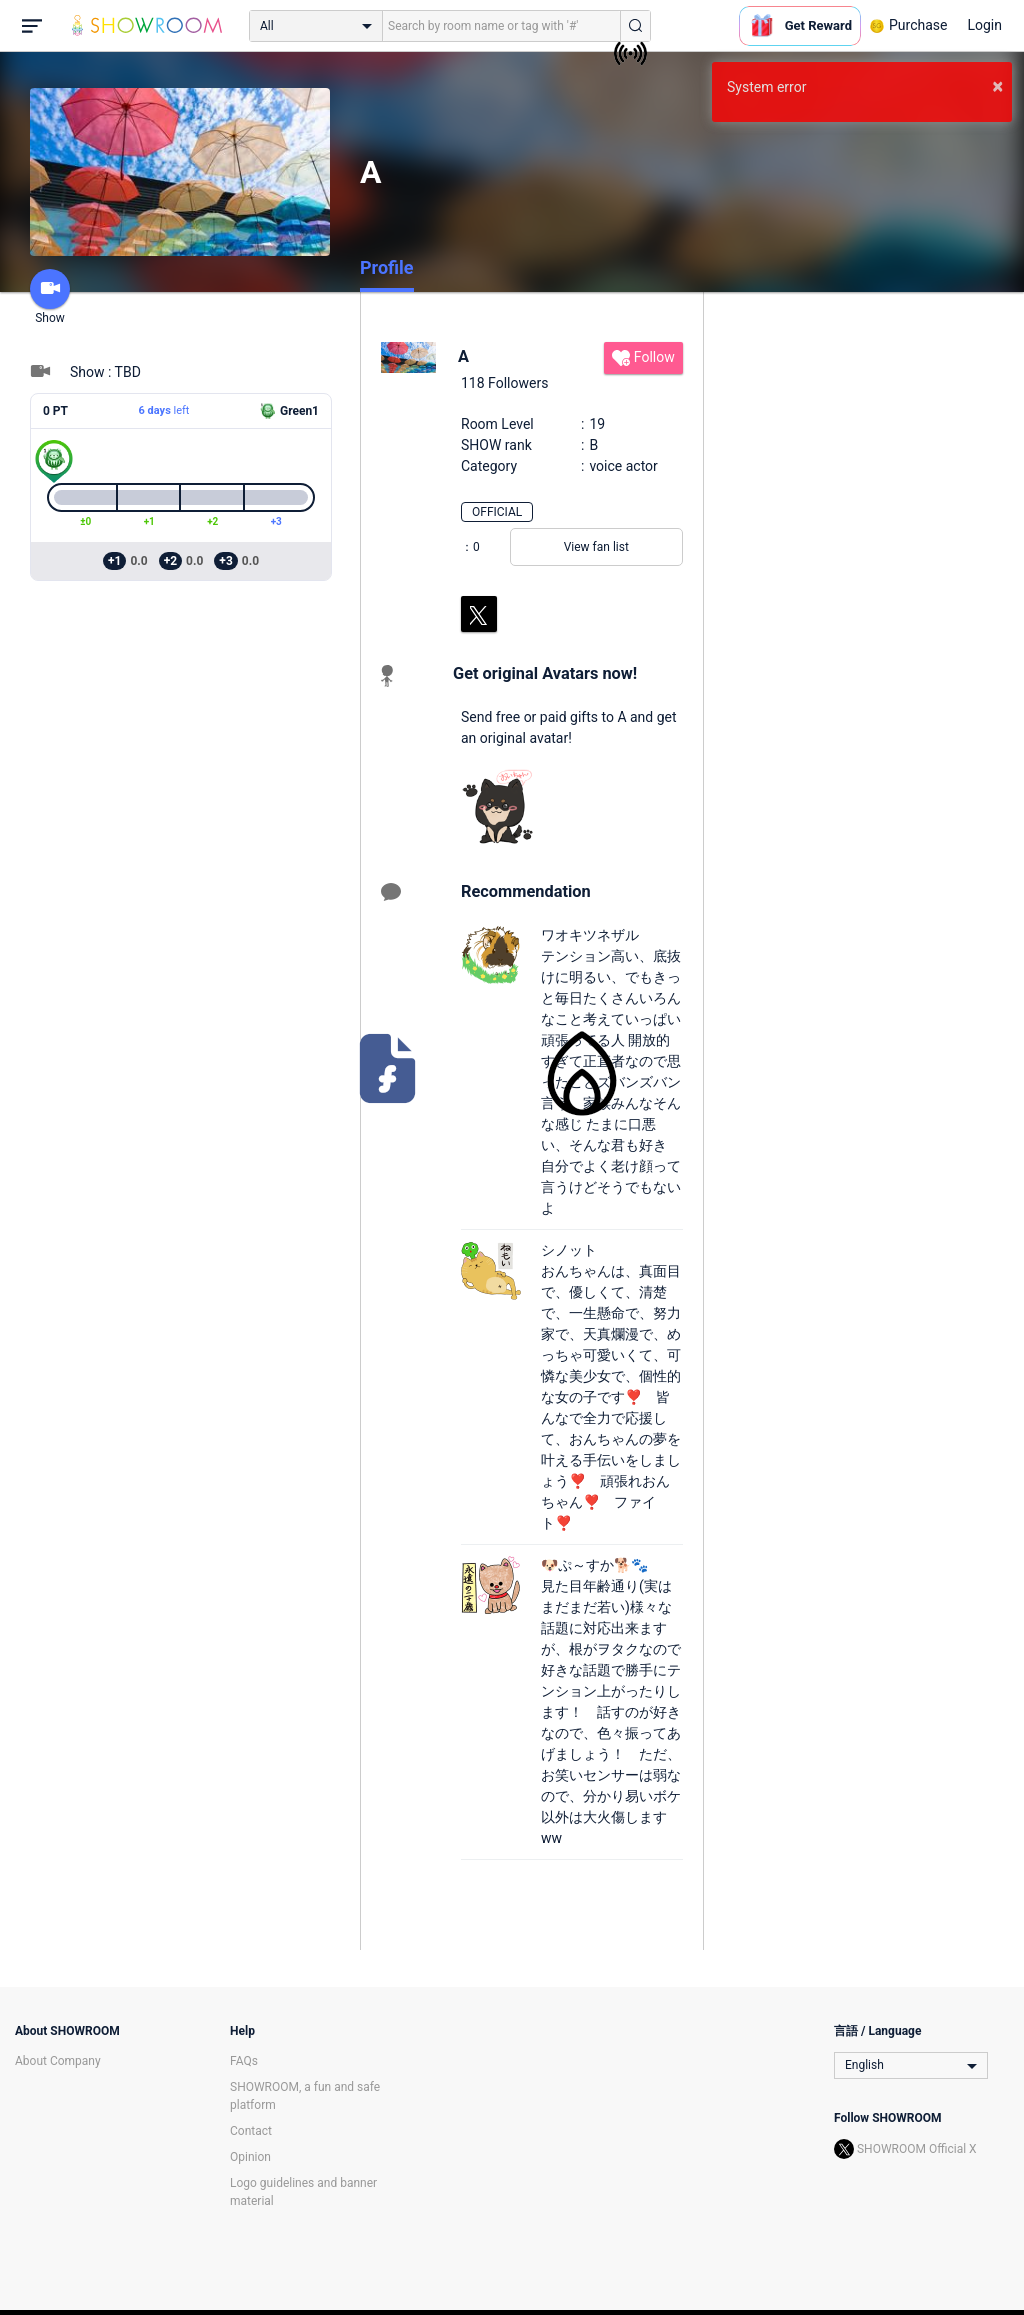 The height and width of the screenshot is (2315, 1024). Describe the element at coordinates (630, 53) in the screenshot. I see `access radio or audio streaming` at that location.